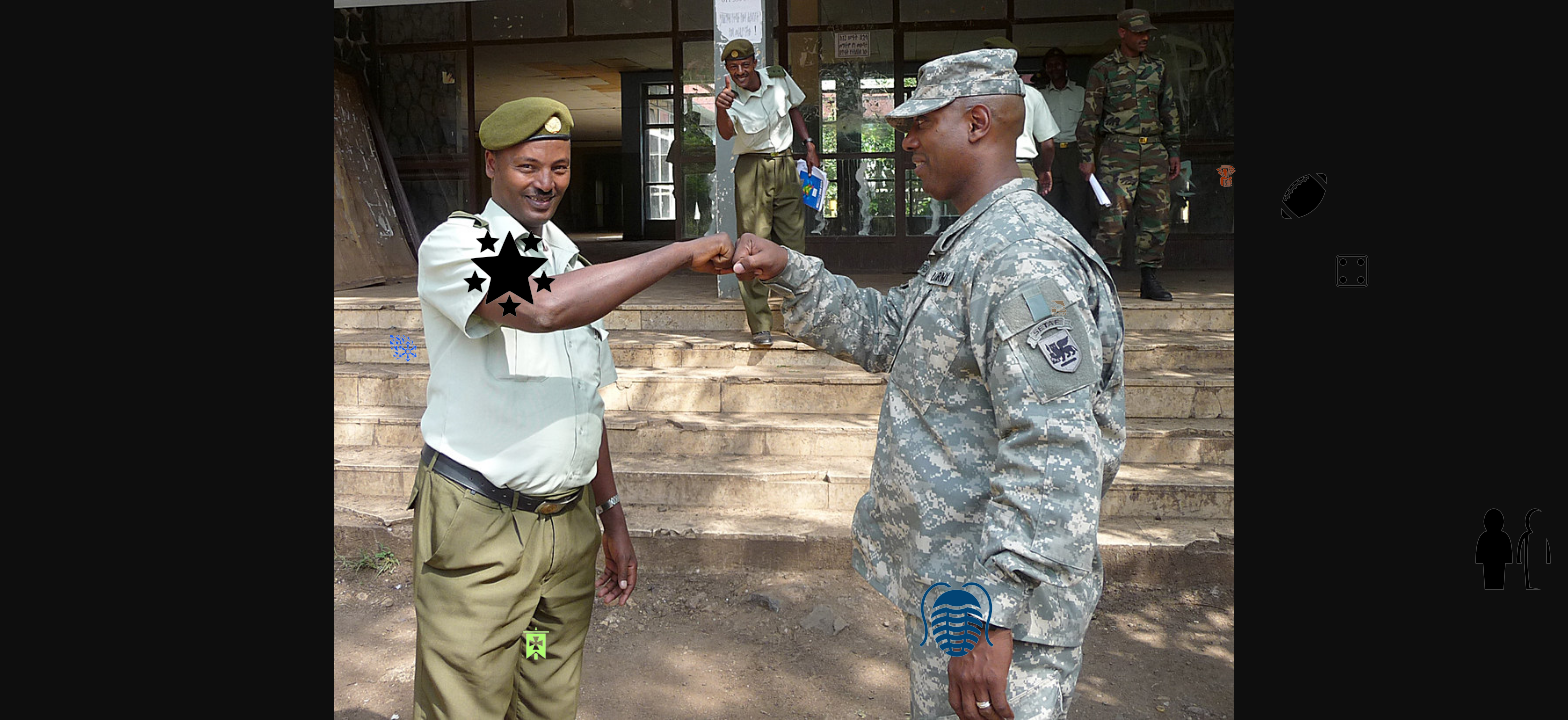 The image size is (1568, 720). What do you see at coordinates (1352, 271) in the screenshot?
I see `roll the dice or randomize selection` at bounding box center [1352, 271].